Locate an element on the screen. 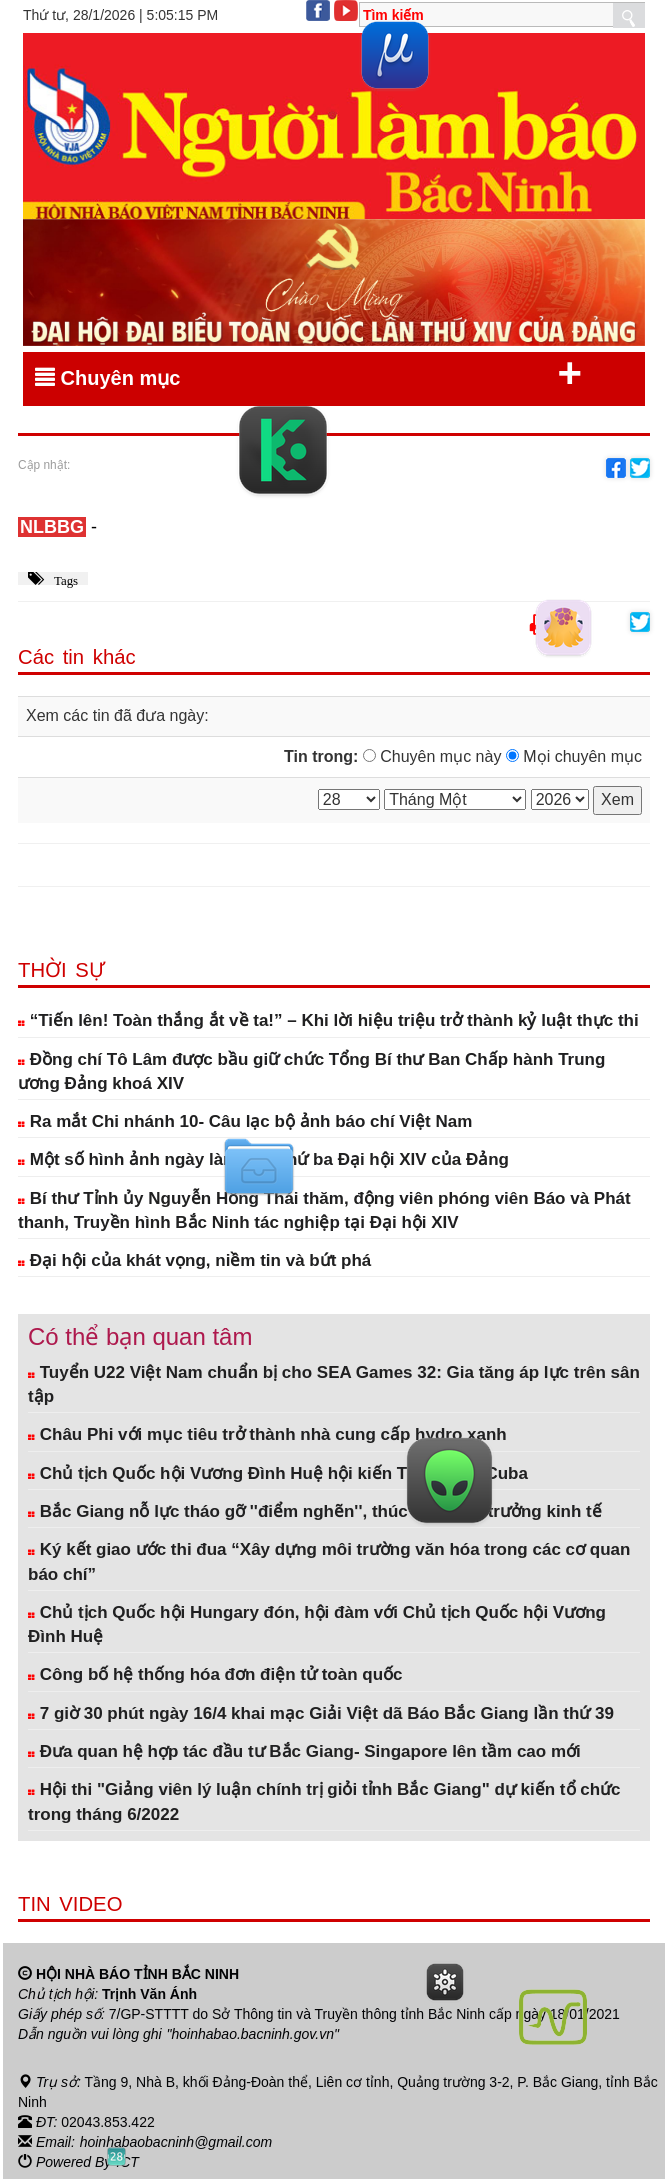 The width and height of the screenshot is (668, 2179). open the calendar app is located at coordinates (116, 2156).